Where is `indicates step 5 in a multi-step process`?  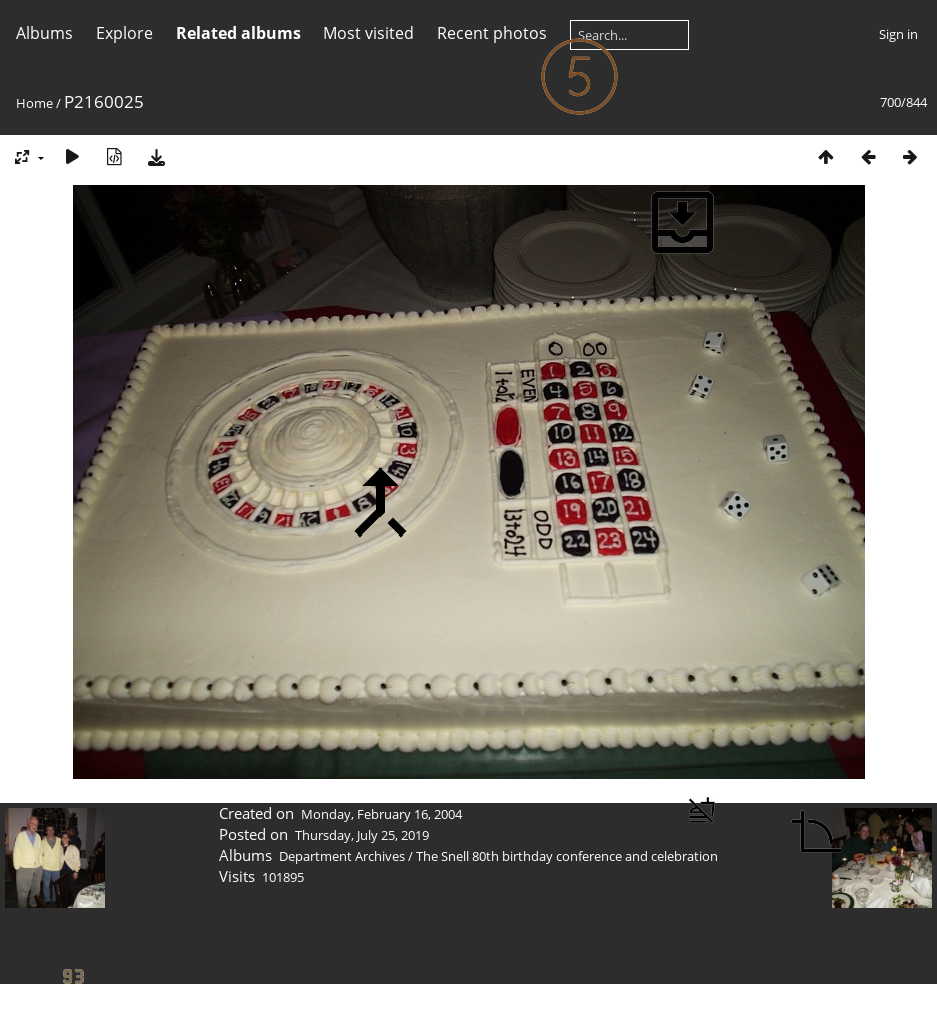
indicates step 5 in a multi-step process is located at coordinates (579, 76).